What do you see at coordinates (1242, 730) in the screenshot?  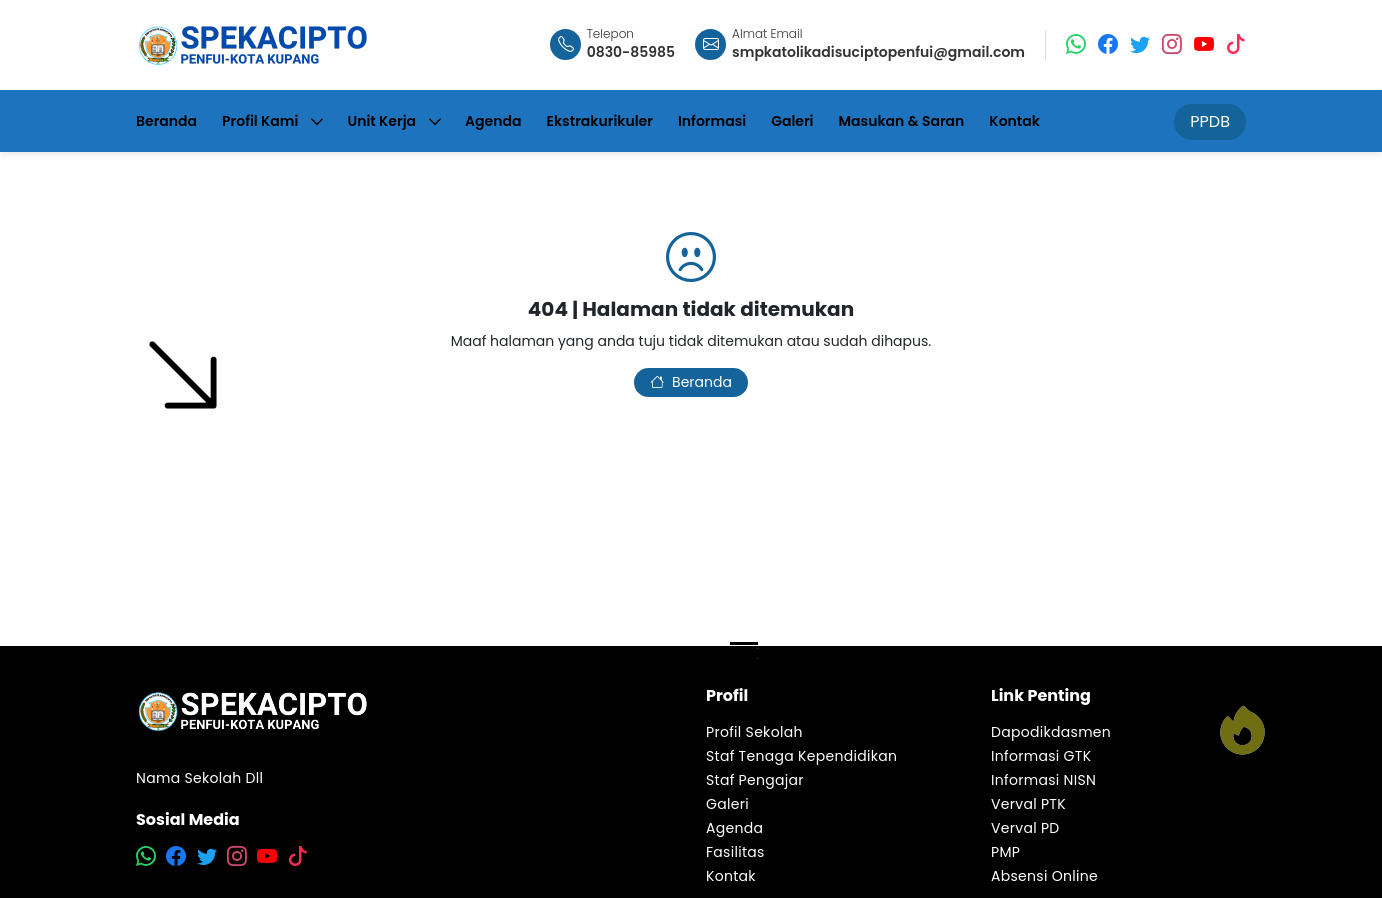 I see `indicates trending or popular content` at bounding box center [1242, 730].